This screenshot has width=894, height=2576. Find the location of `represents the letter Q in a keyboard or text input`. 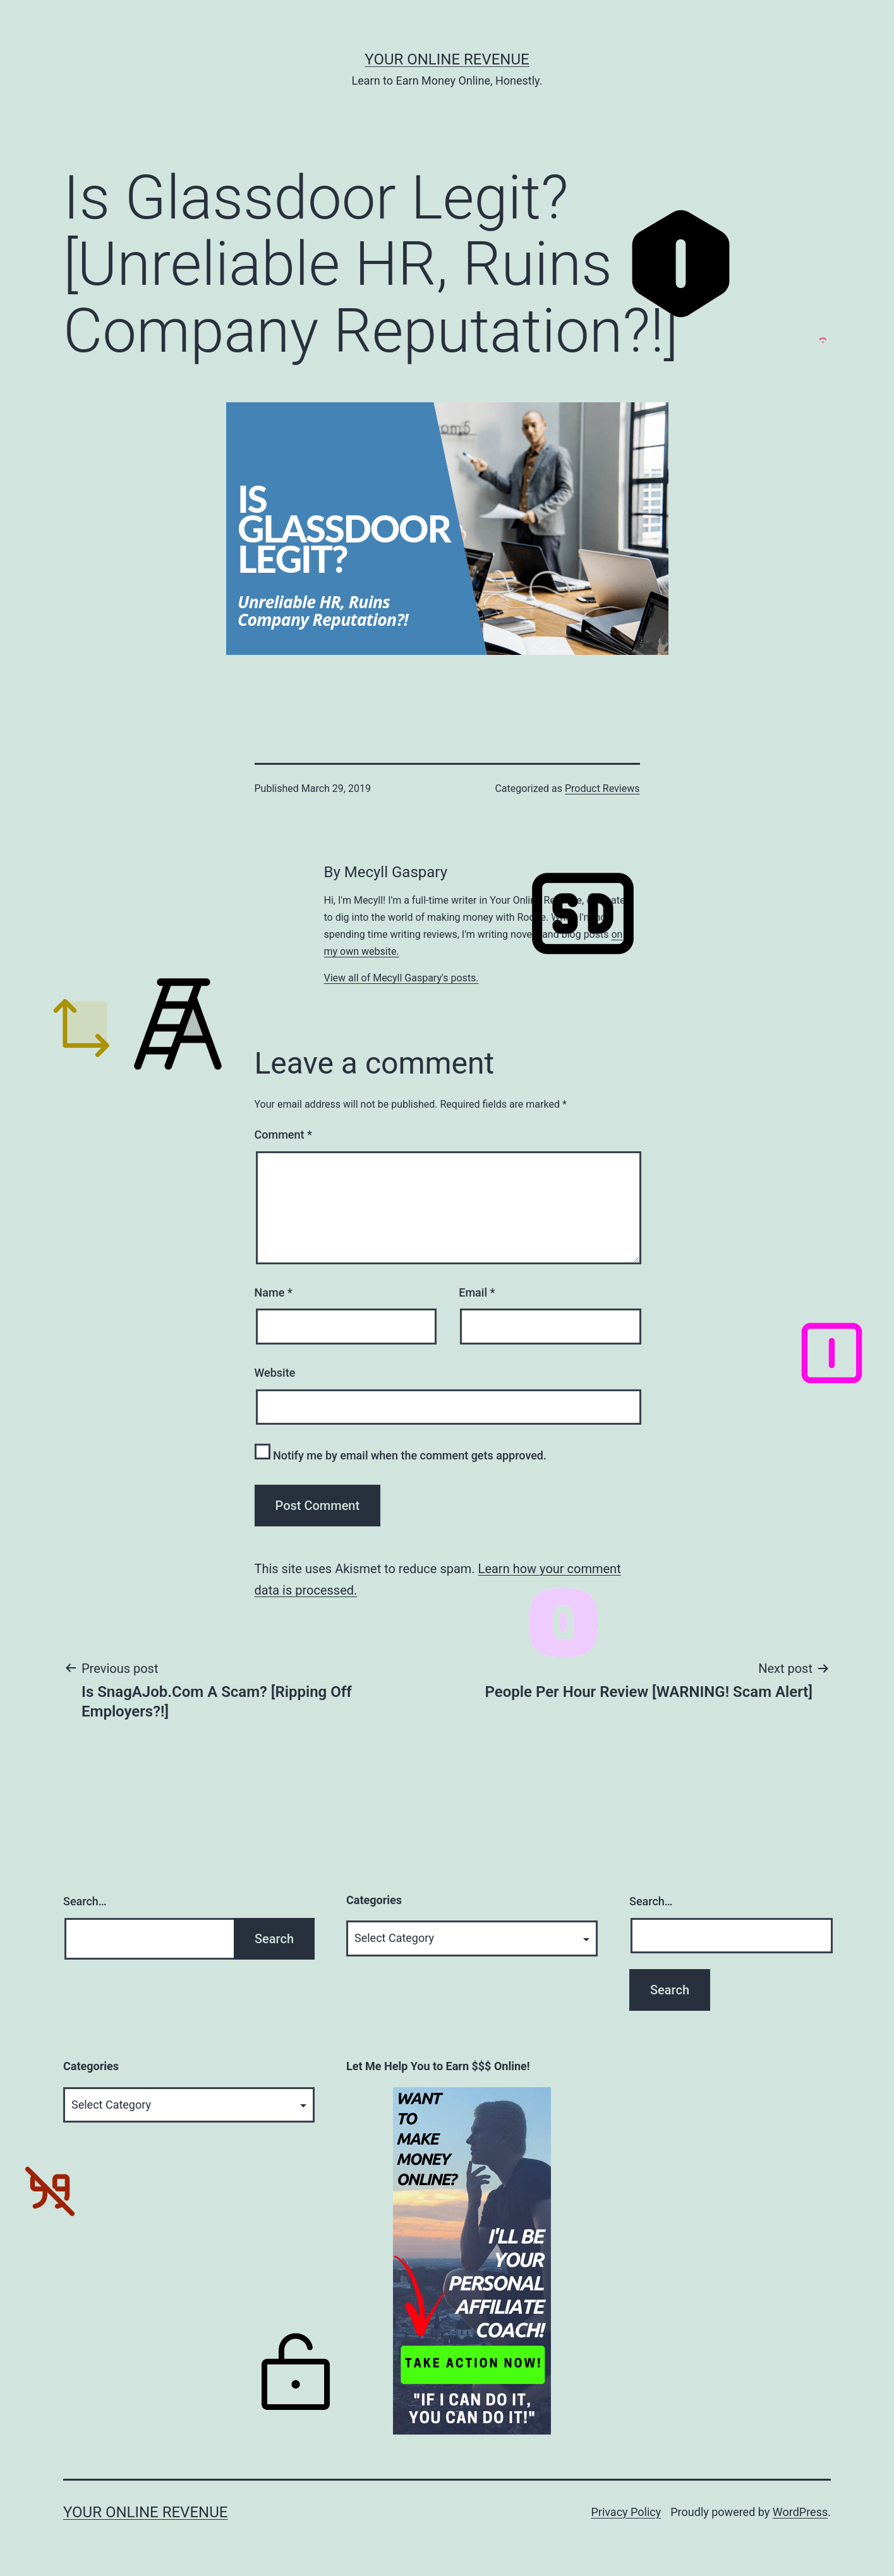

represents the letter Q in a keyboard or text input is located at coordinates (563, 1622).